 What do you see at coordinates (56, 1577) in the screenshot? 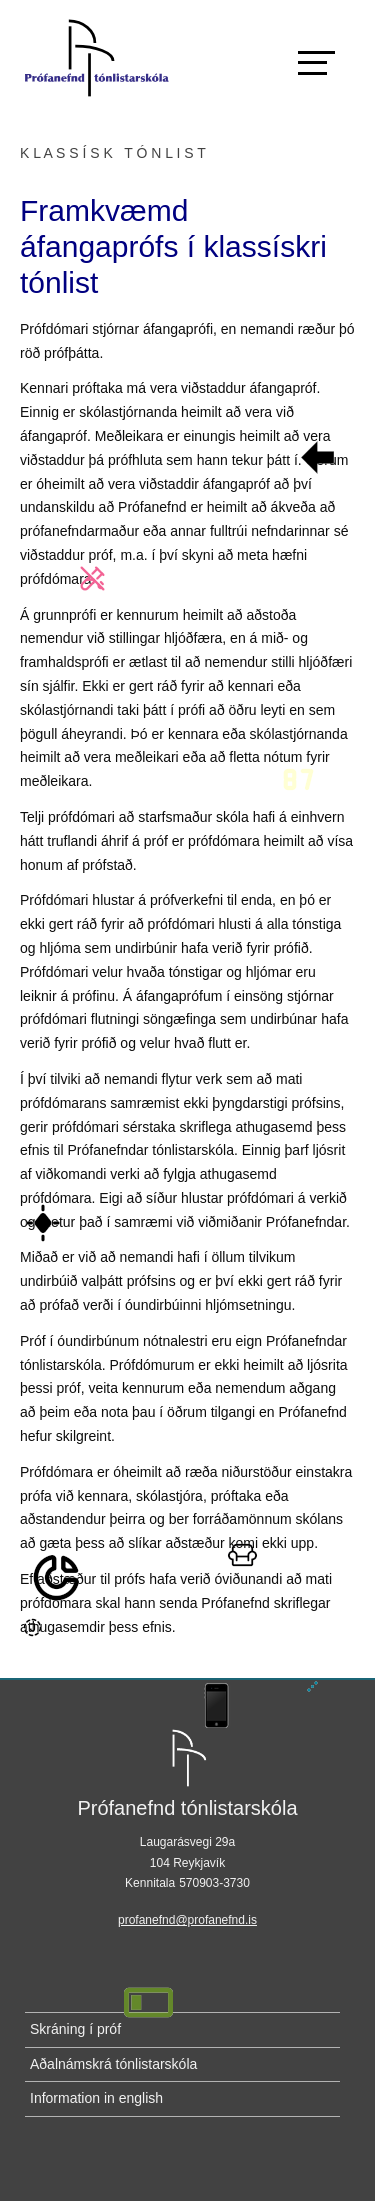
I see `view analytics or statistics breakdown` at bounding box center [56, 1577].